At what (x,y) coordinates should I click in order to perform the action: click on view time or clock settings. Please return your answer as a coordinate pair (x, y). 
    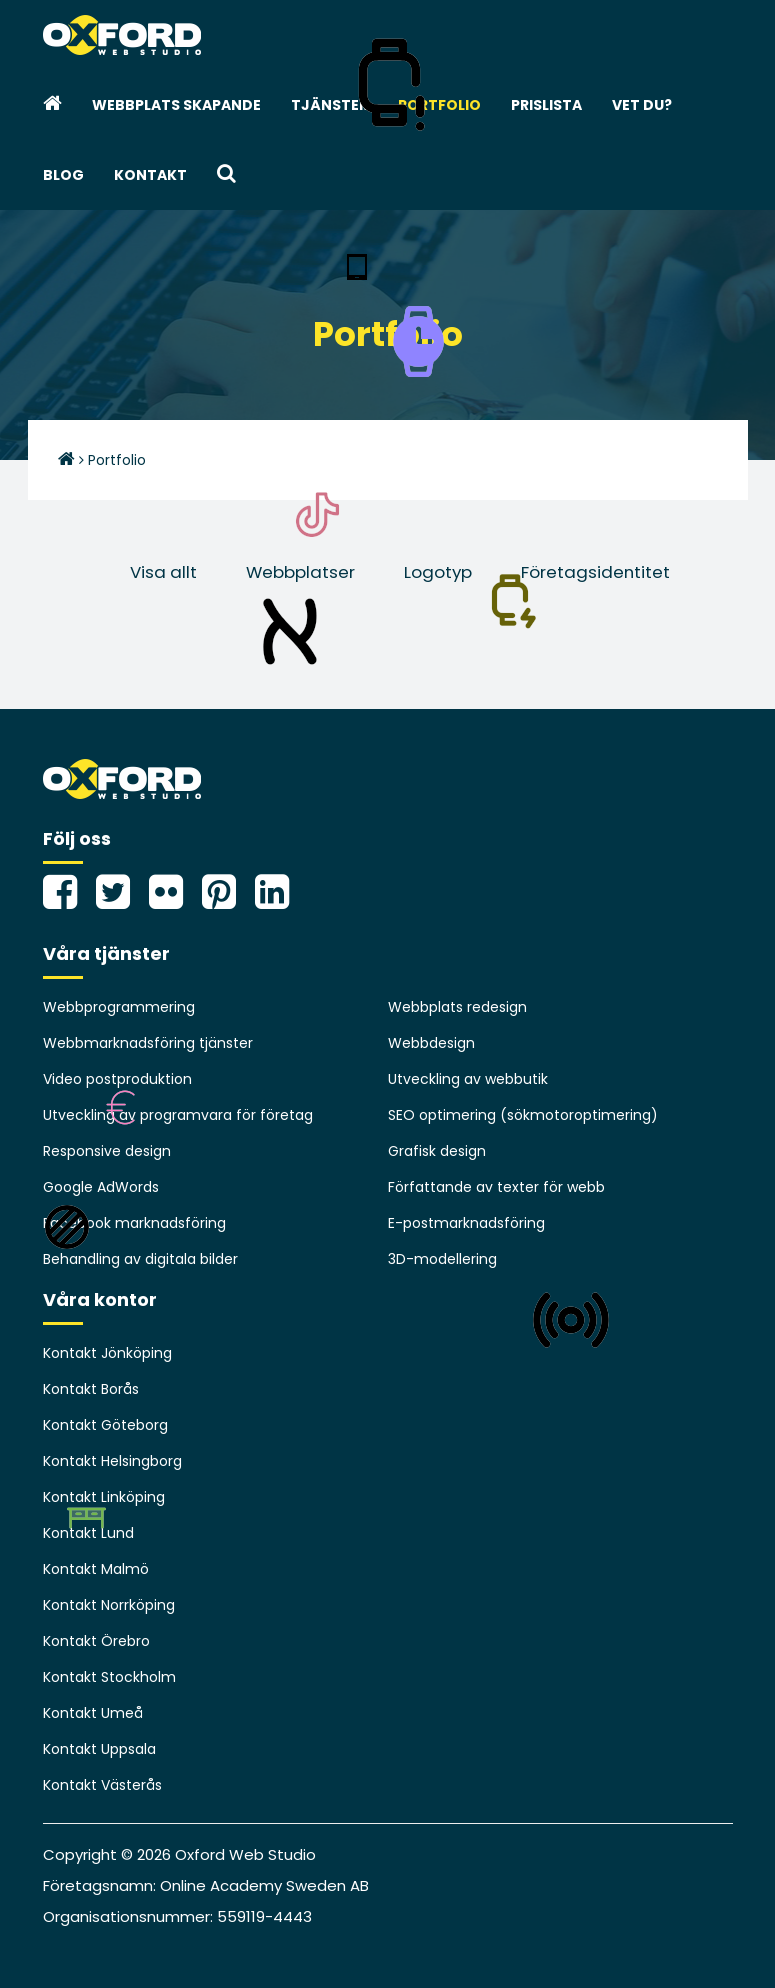
    Looking at the image, I should click on (418, 341).